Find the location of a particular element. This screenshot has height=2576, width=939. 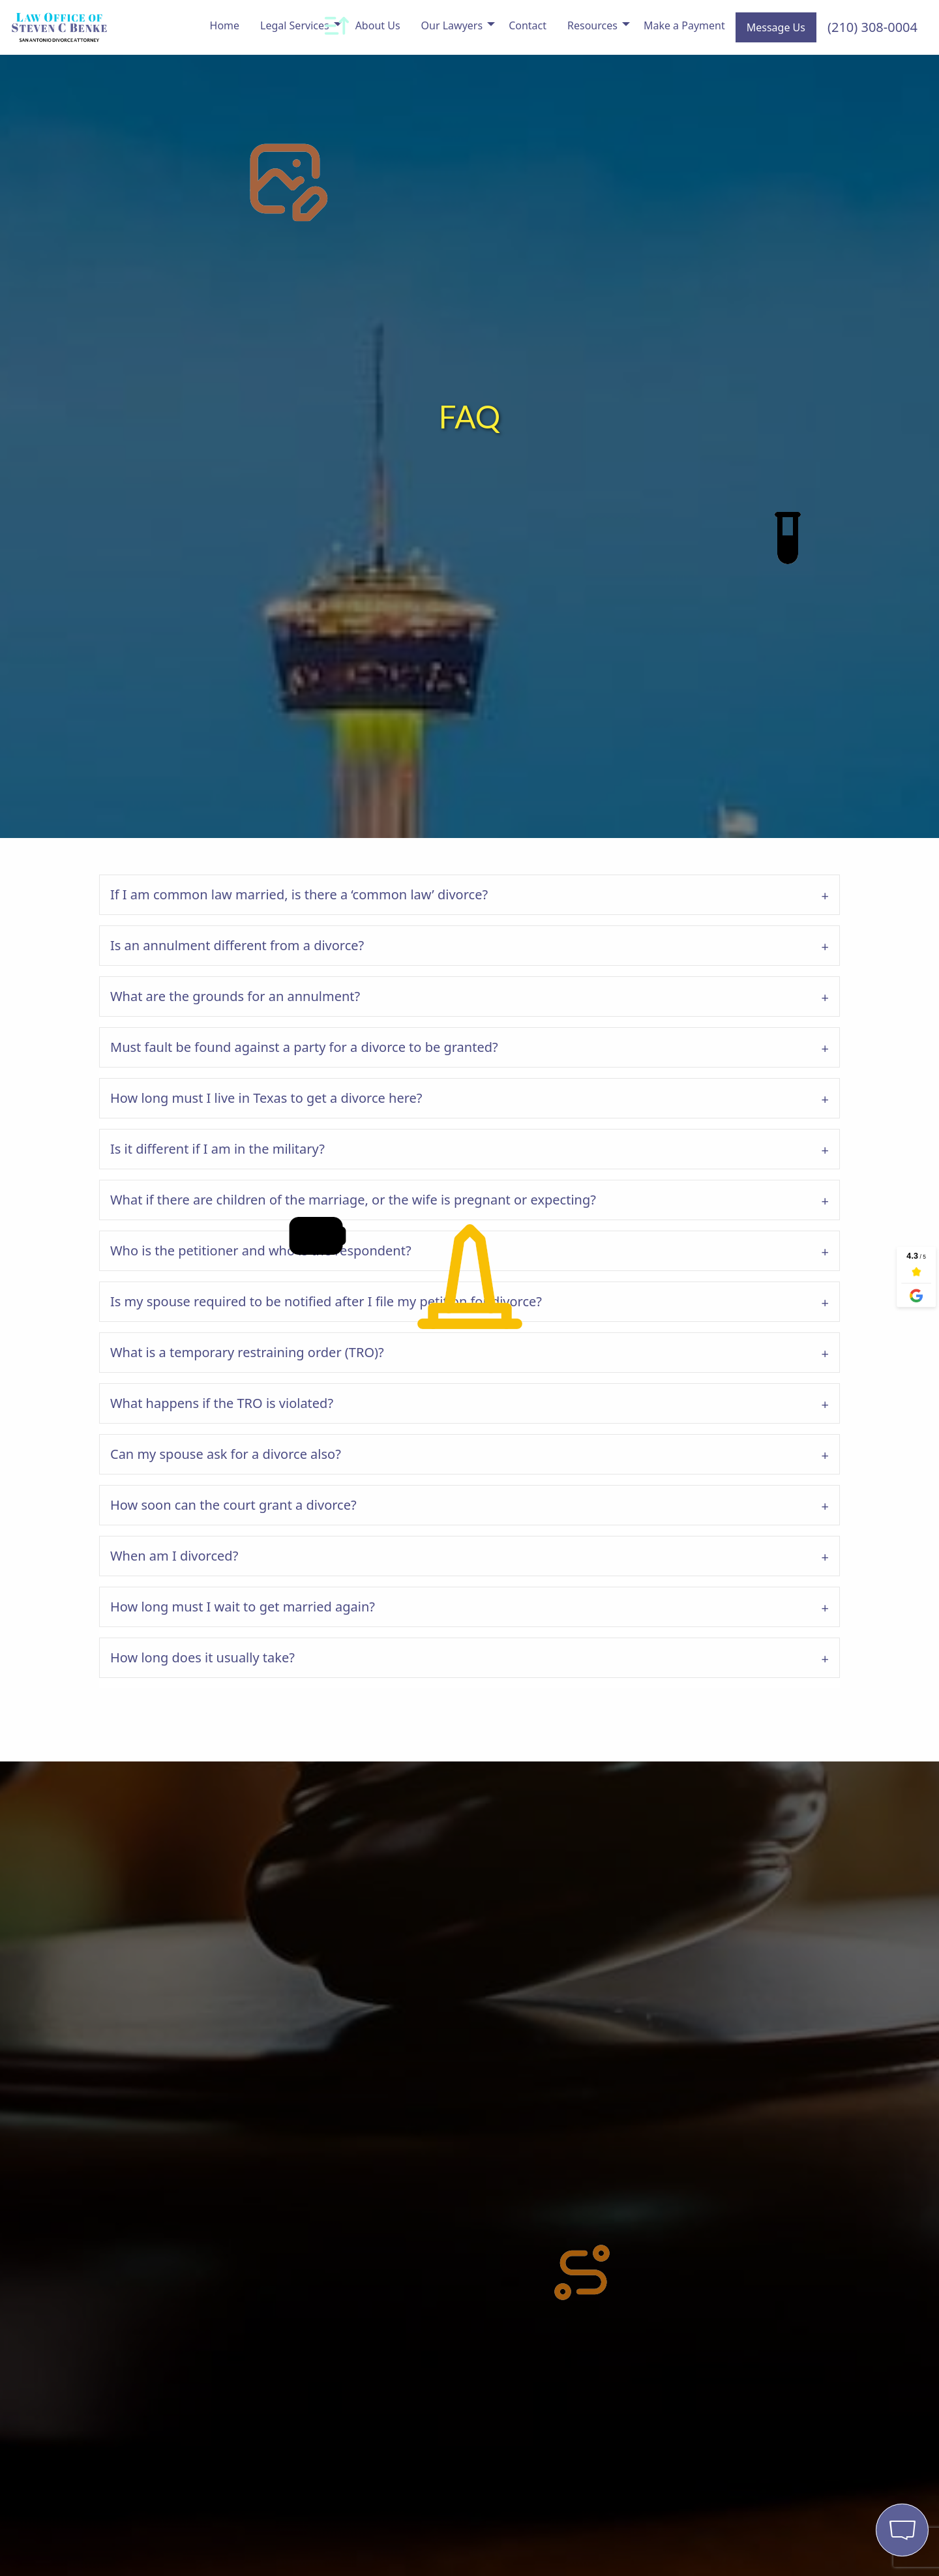

view monuments or landmarks nearby is located at coordinates (470, 1276).